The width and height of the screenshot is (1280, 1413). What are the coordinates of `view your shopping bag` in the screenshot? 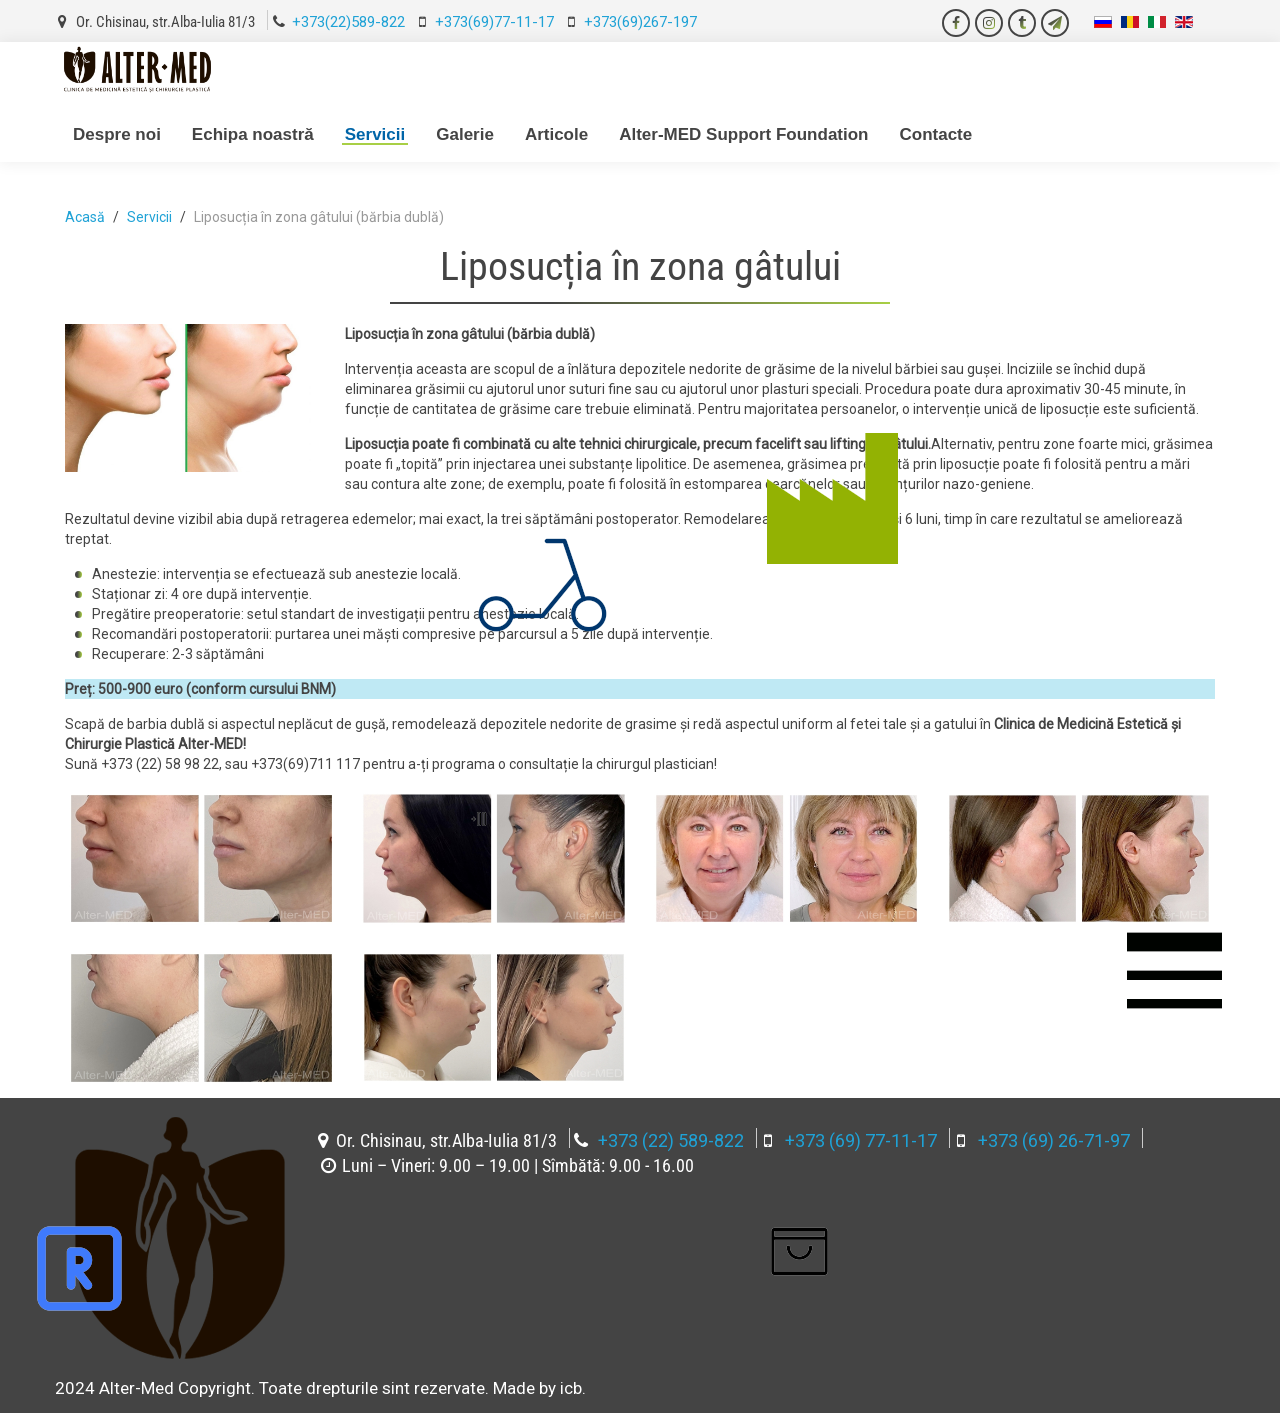 It's located at (799, 1251).